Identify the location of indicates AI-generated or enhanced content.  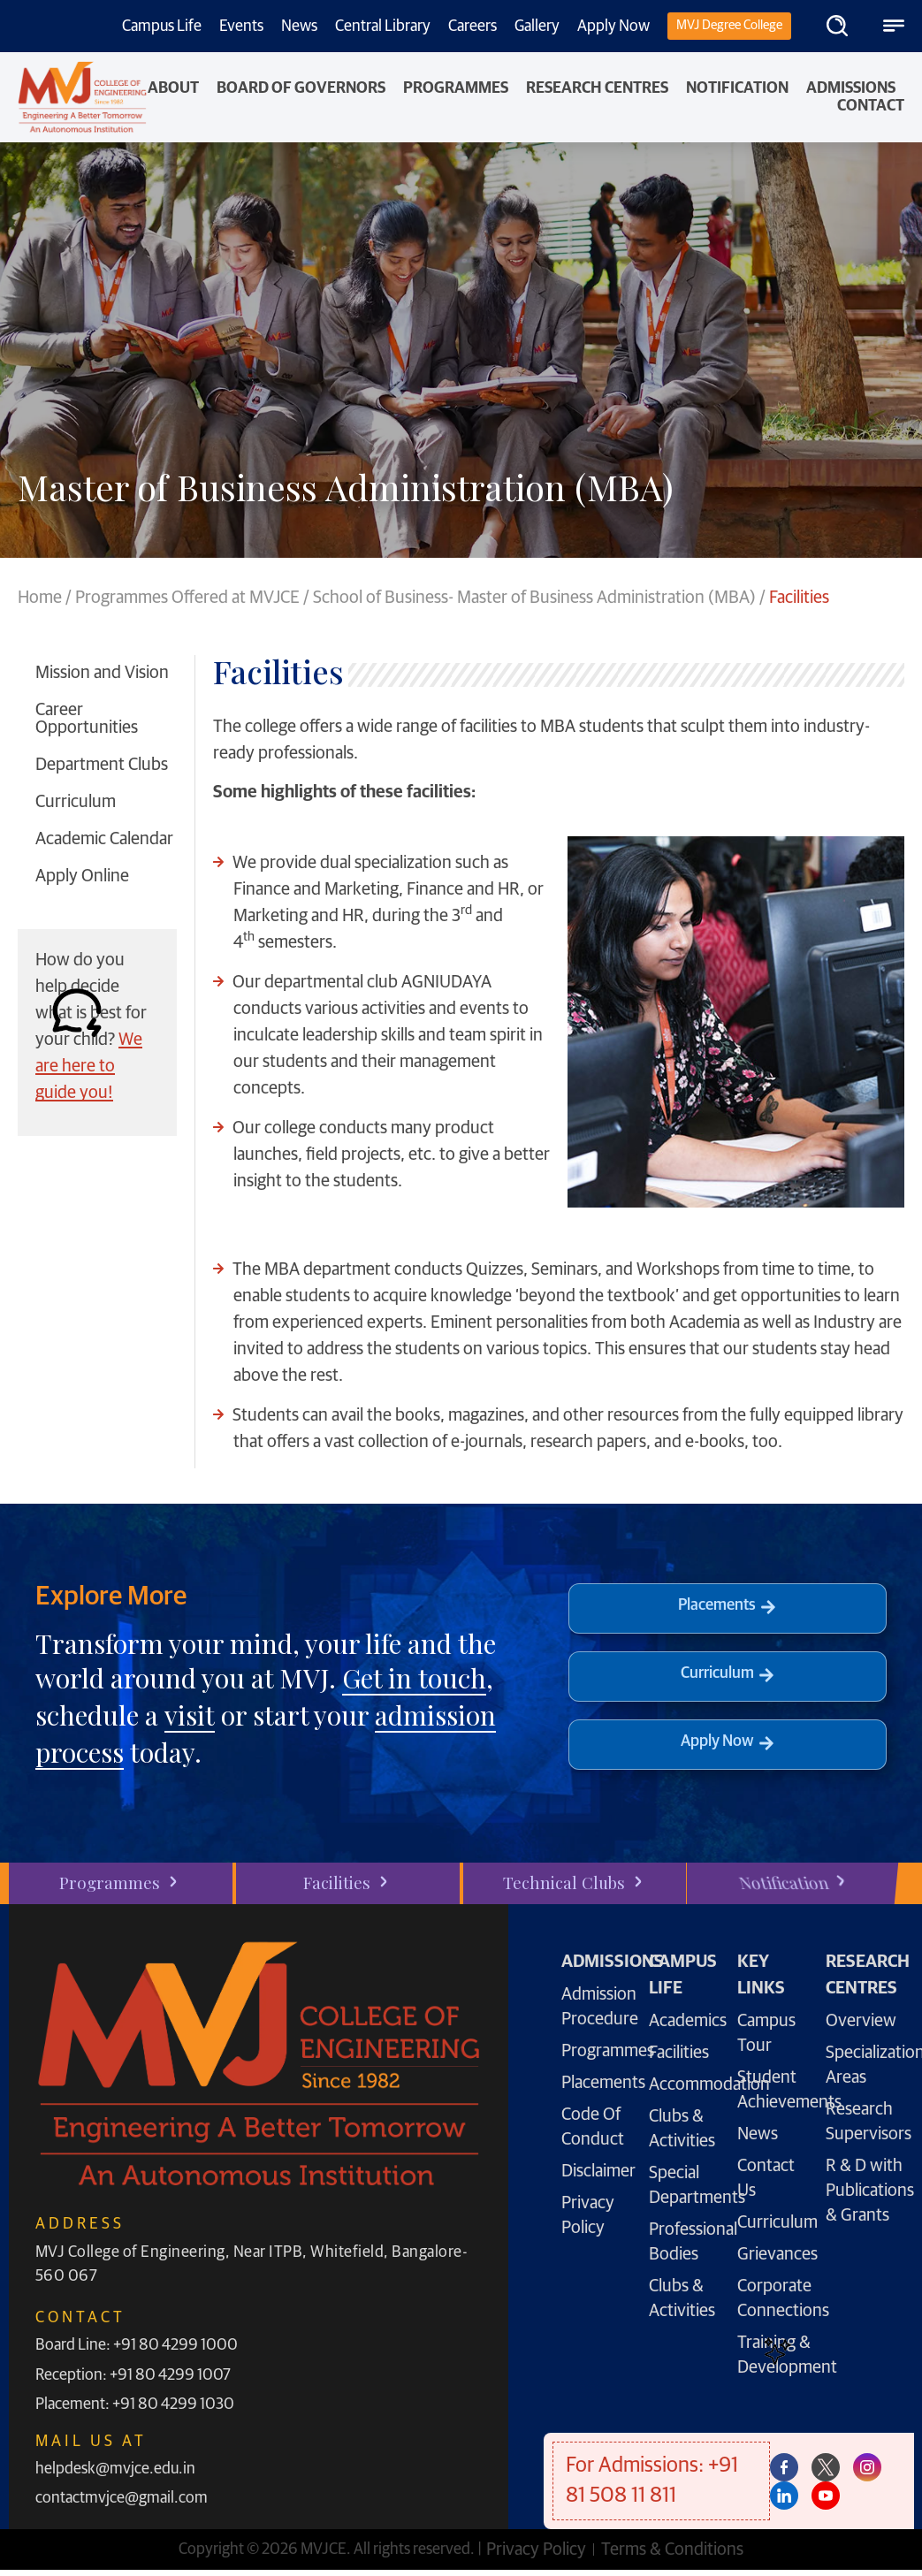
(777, 2351).